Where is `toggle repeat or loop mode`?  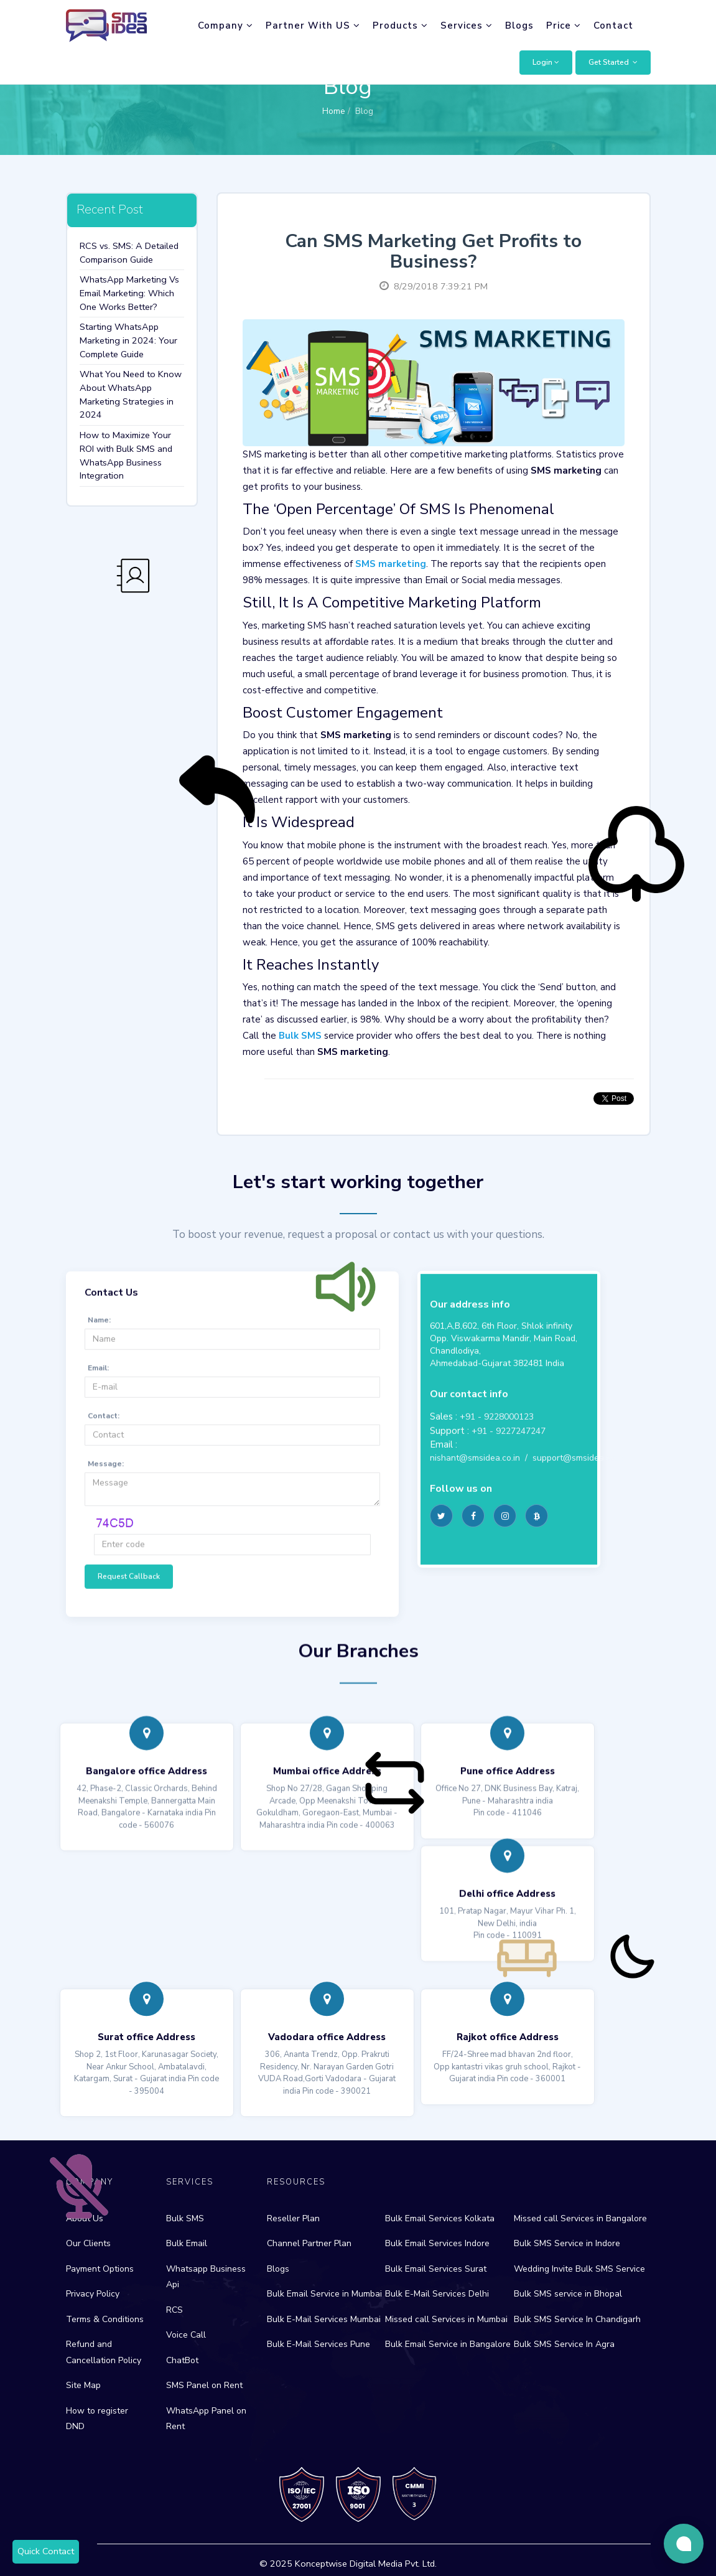
toggle repeat or loop mode is located at coordinates (394, 1782).